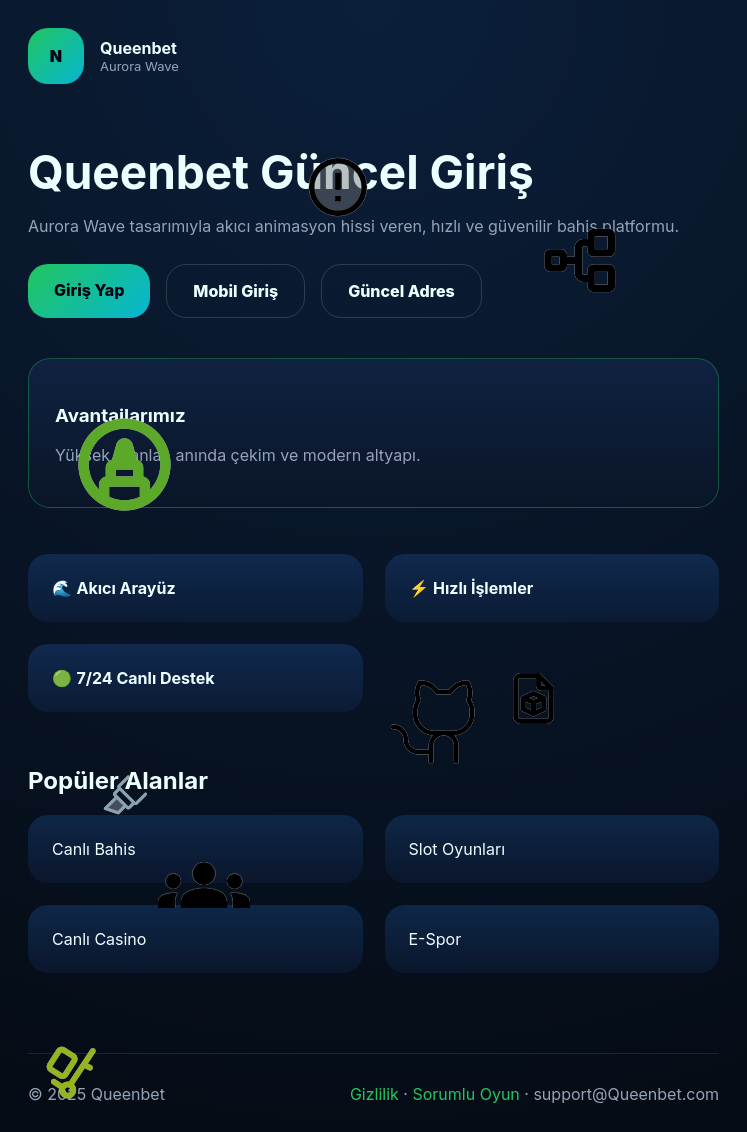  What do you see at coordinates (204, 885) in the screenshot?
I see `view or manage groups` at bounding box center [204, 885].